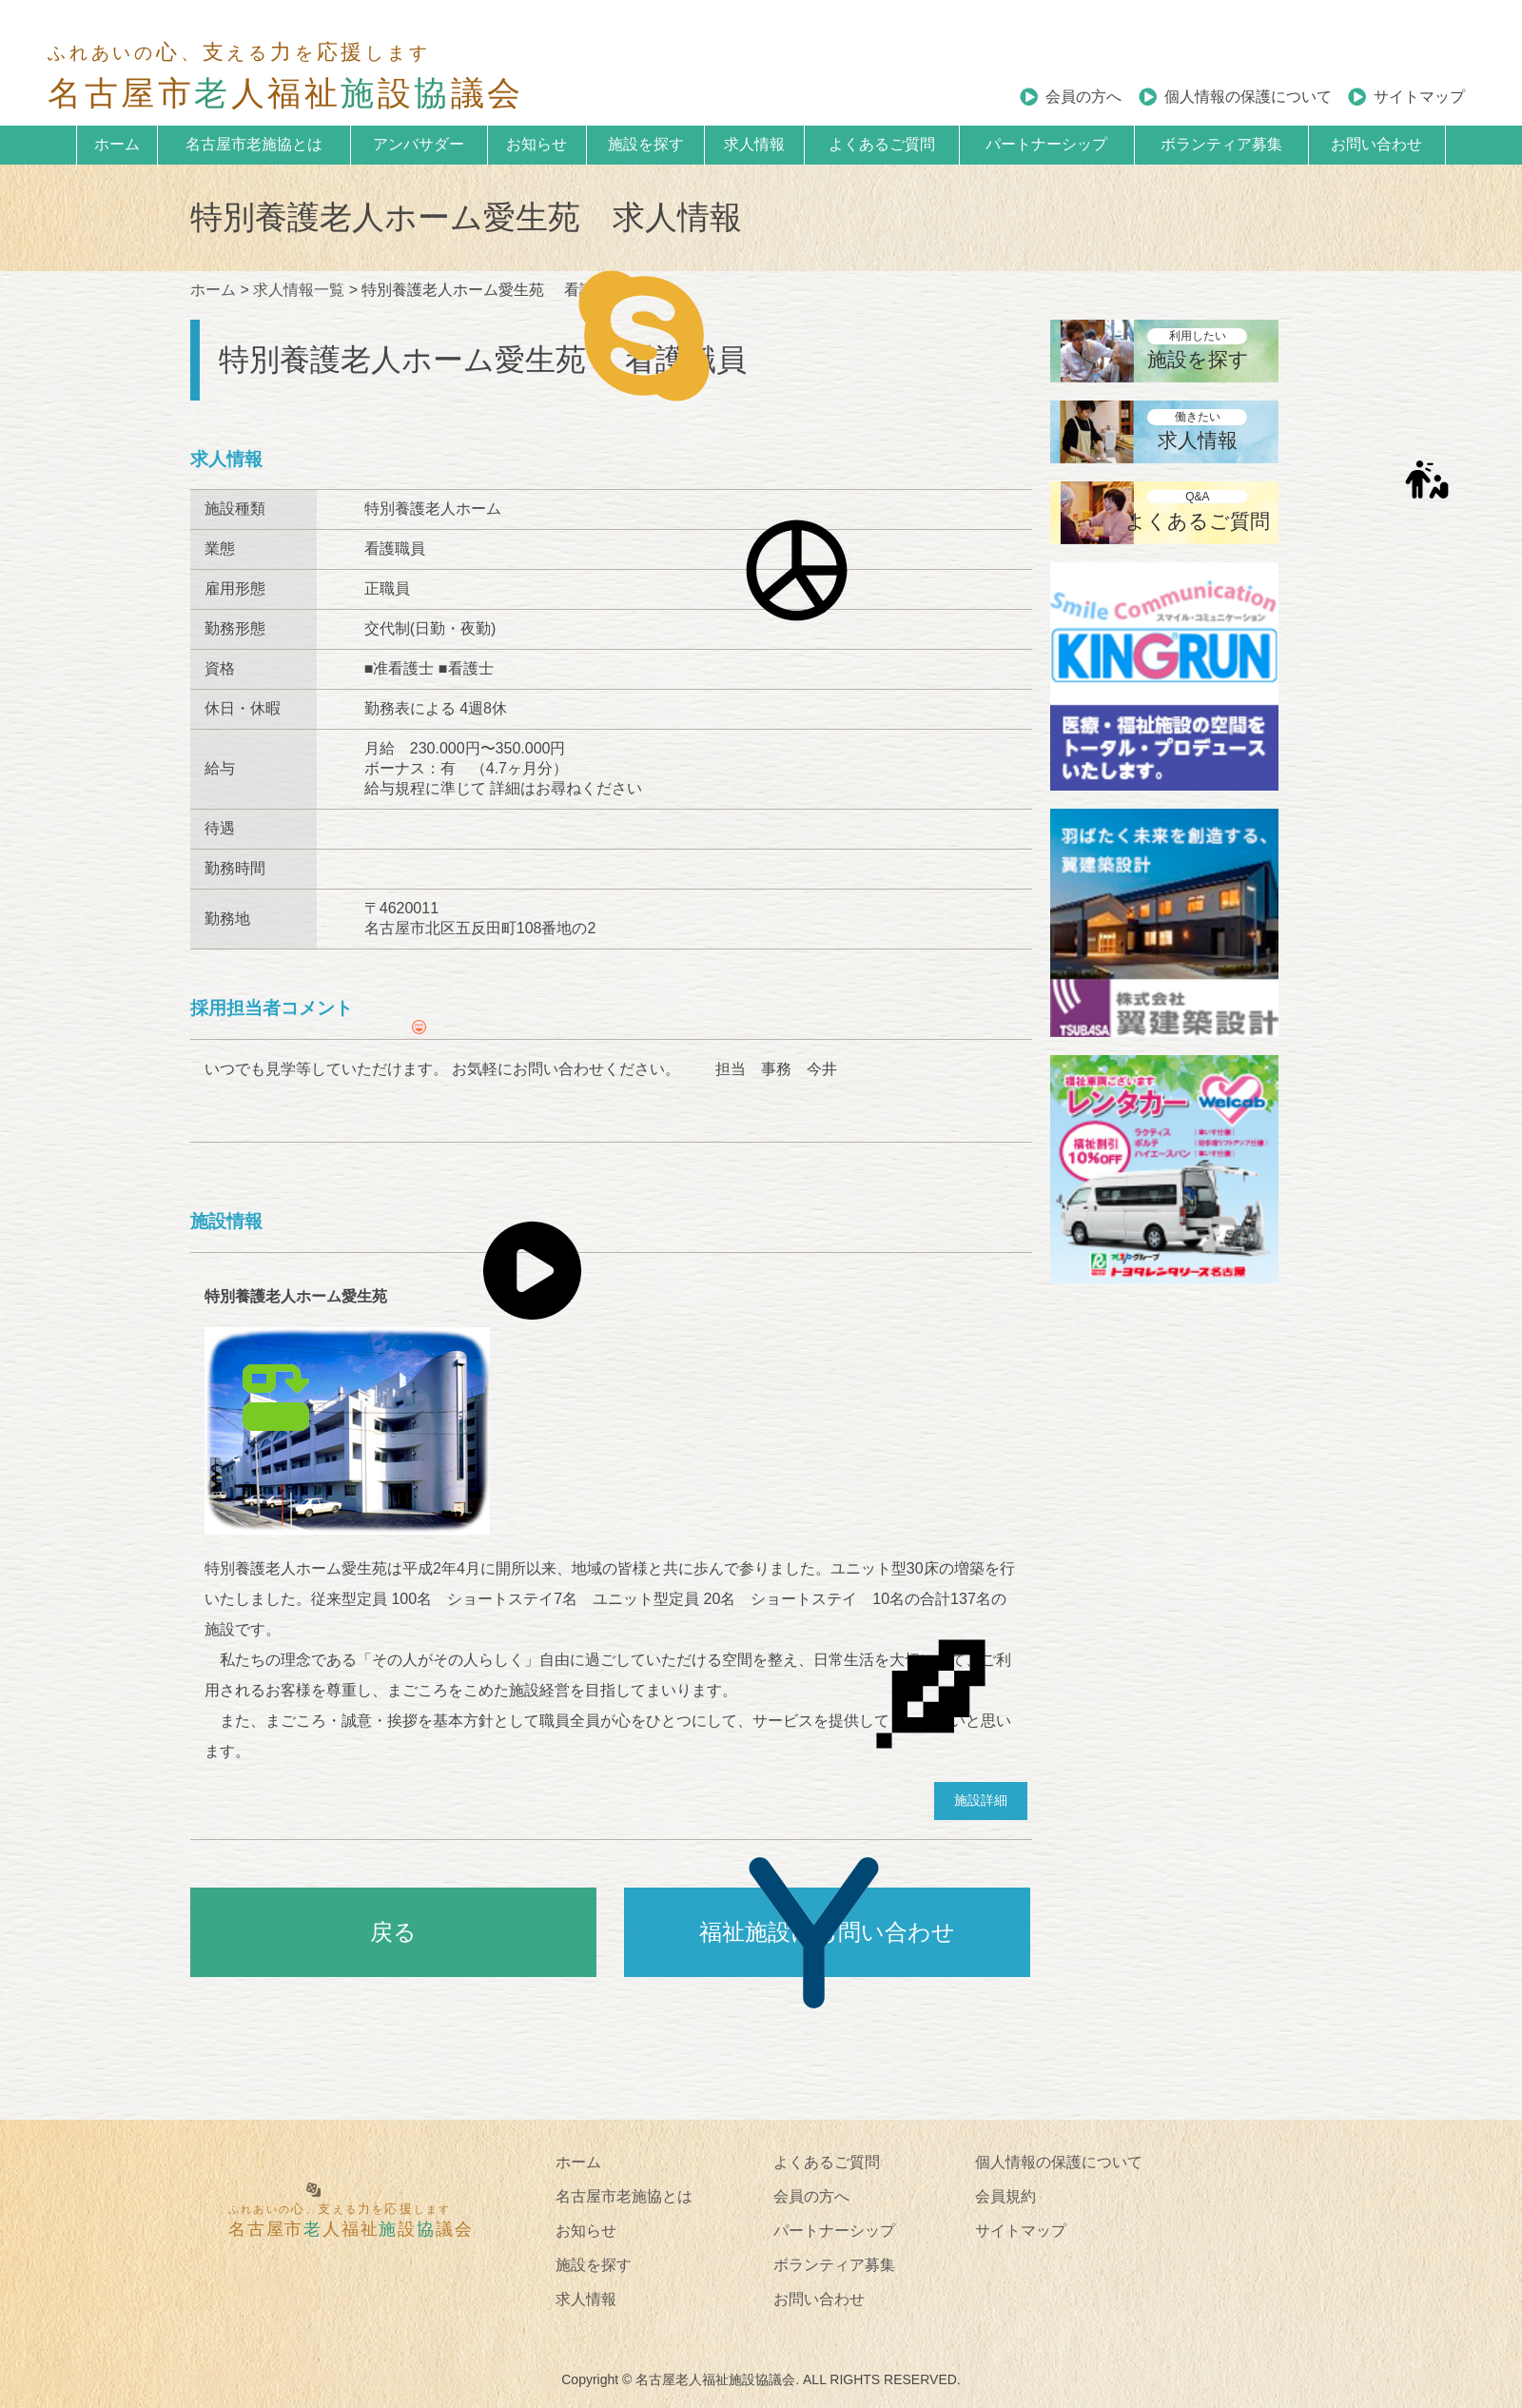  What do you see at coordinates (813, 1932) in the screenshot?
I see `represents the letter Y in text or labeling` at bounding box center [813, 1932].